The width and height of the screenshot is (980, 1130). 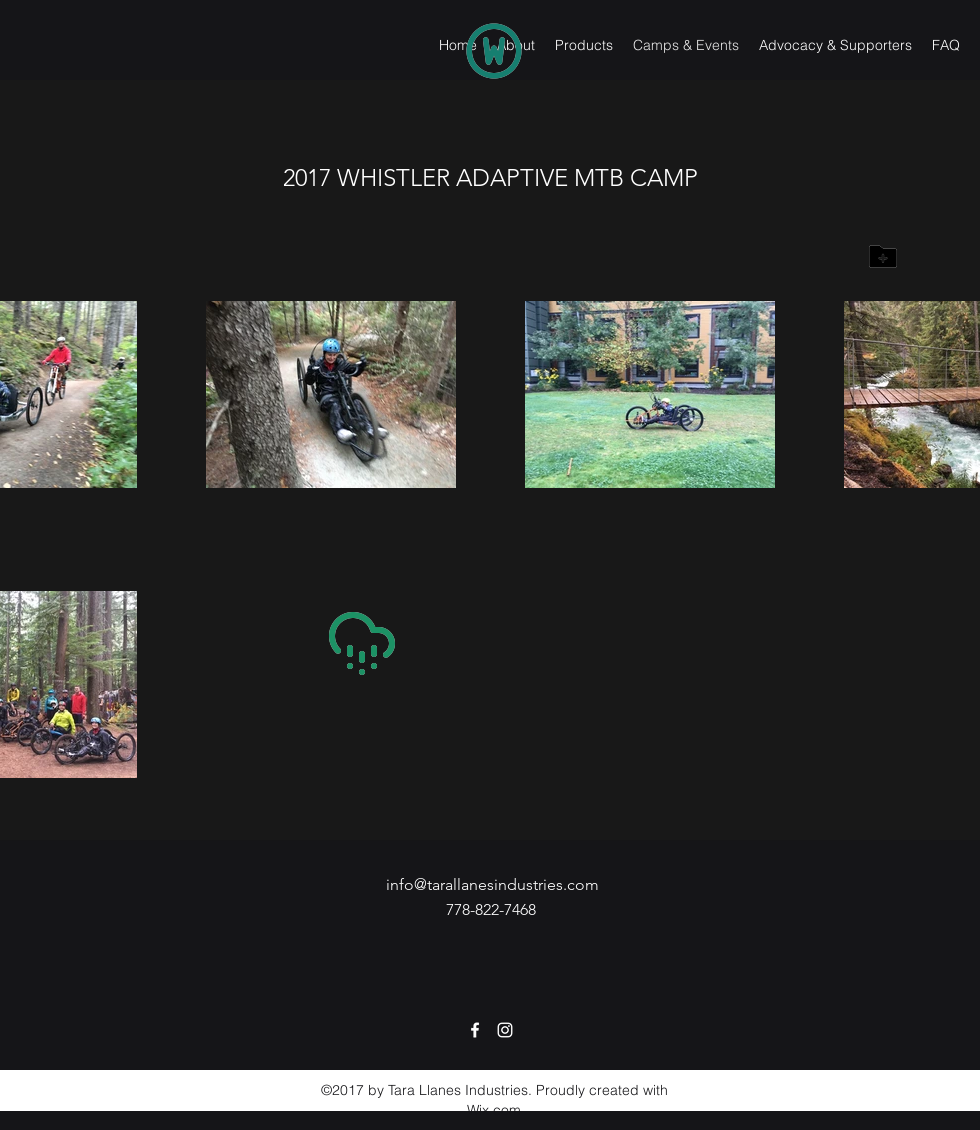 What do you see at coordinates (883, 256) in the screenshot?
I see `create a new folder` at bounding box center [883, 256].